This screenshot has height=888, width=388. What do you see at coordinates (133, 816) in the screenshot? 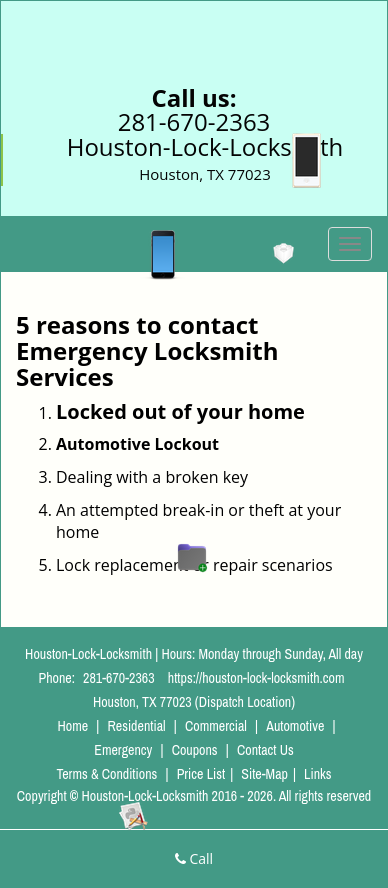
I see `python application or script runner` at bounding box center [133, 816].